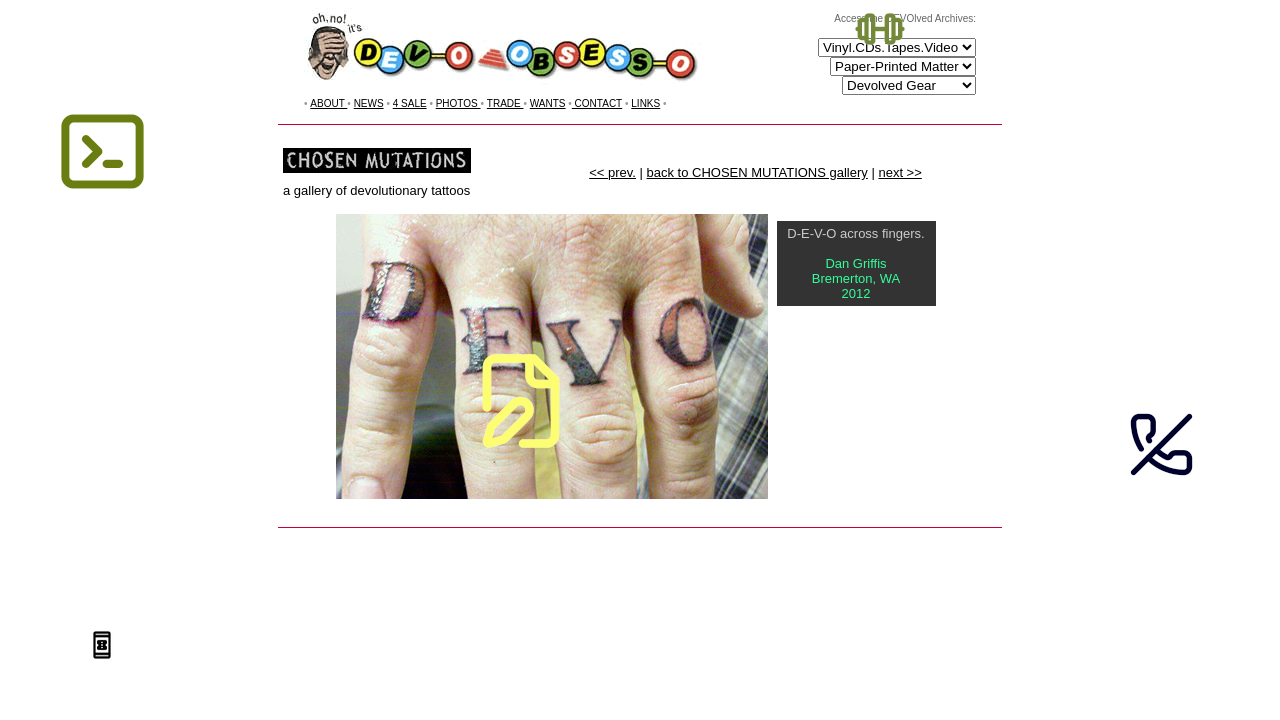 This screenshot has height=720, width=1280. What do you see at coordinates (102, 645) in the screenshot?
I see `book a ticket or reservation online` at bounding box center [102, 645].